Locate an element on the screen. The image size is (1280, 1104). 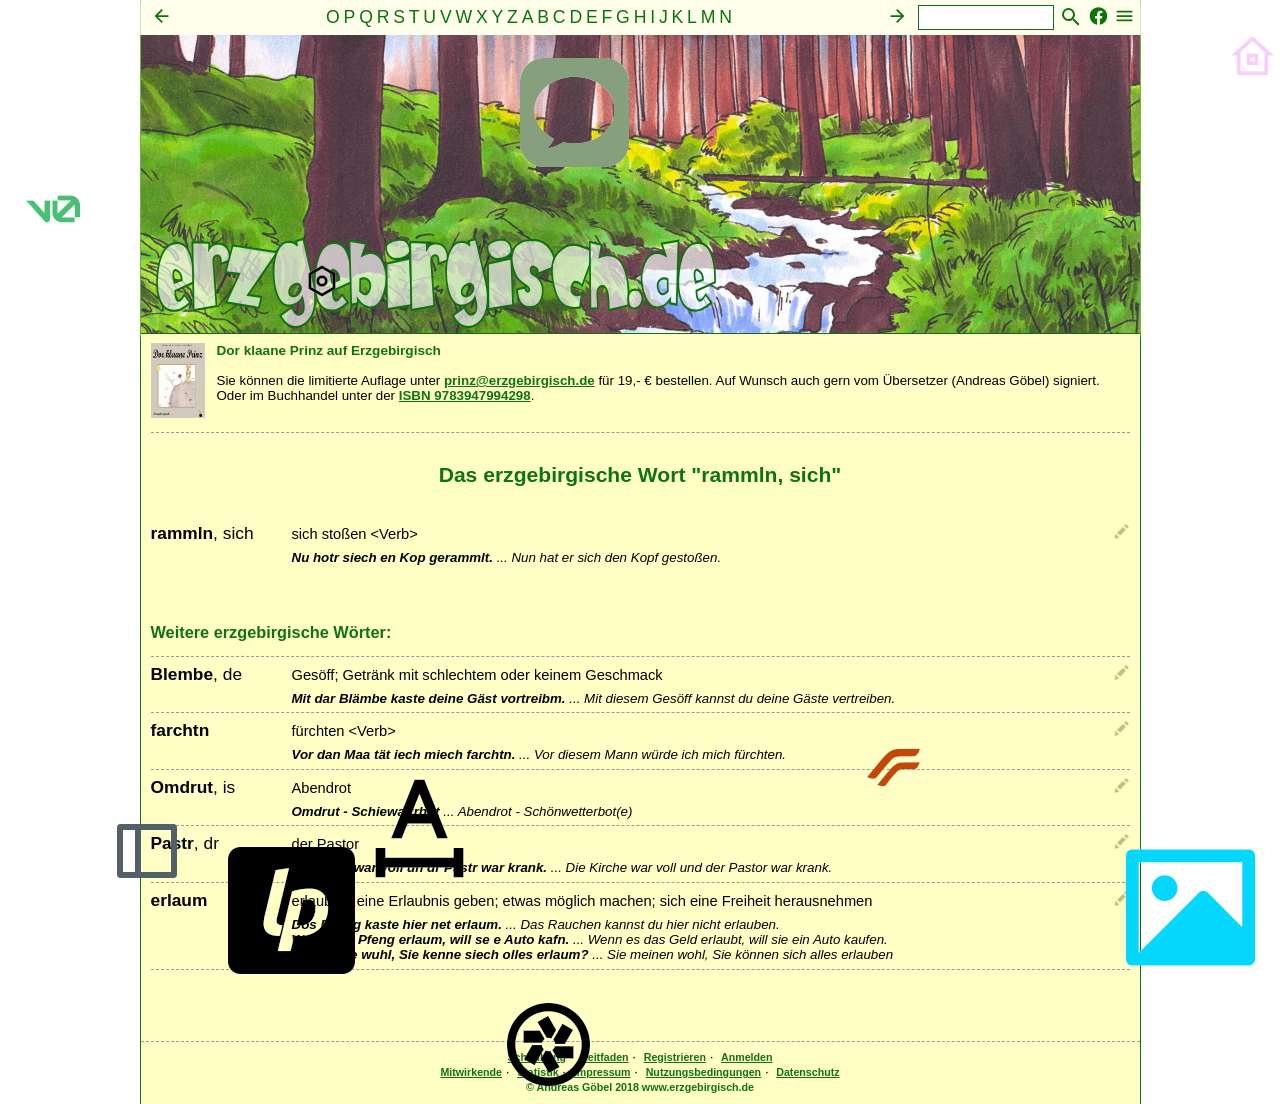
open iMessage app is located at coordinates (574, 112).